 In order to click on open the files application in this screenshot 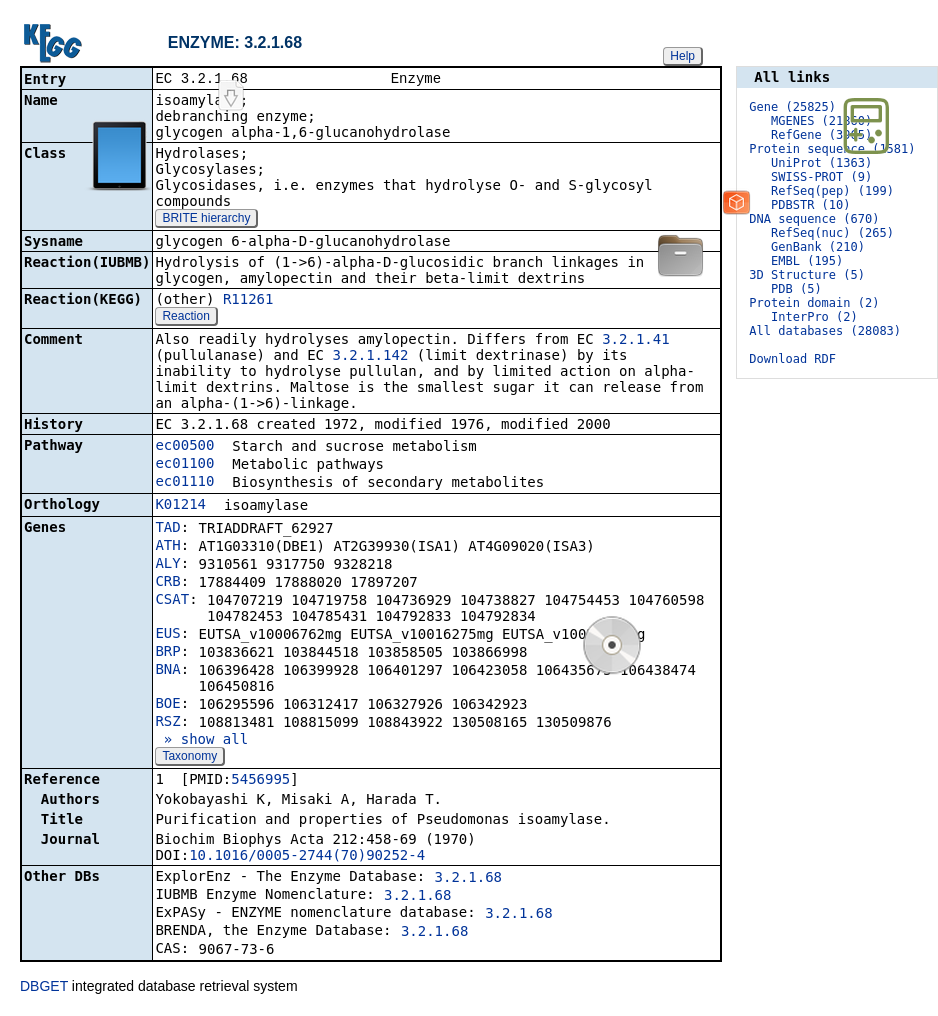, I will do `click(680, 255)`.